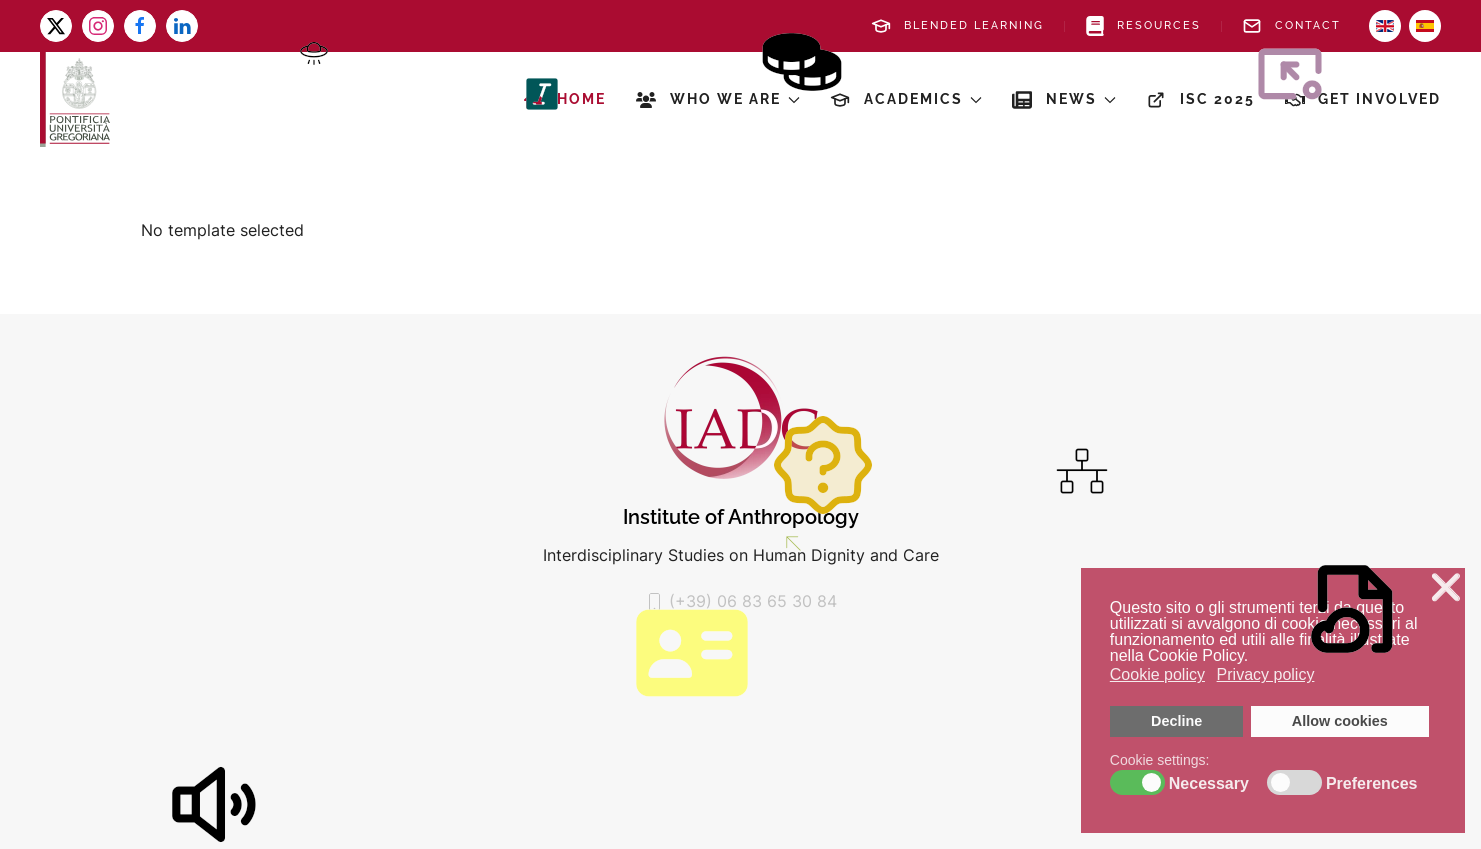 The image size is (1481, 849). What do you see at coordinates (542, 94) in the screenshot?
I see `apply italic formatting to selected text` at bounding box center [542, 94].